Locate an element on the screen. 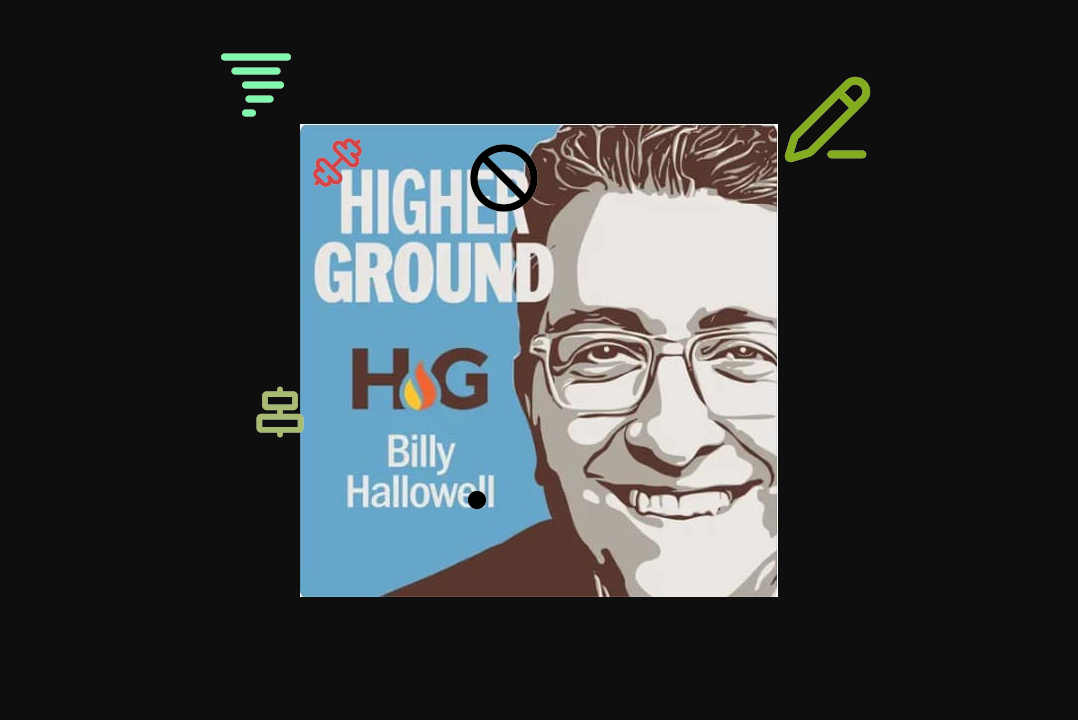 This screenshot has height=720, width=1078. access fitness or workout features is located at coordinates (337, 162).